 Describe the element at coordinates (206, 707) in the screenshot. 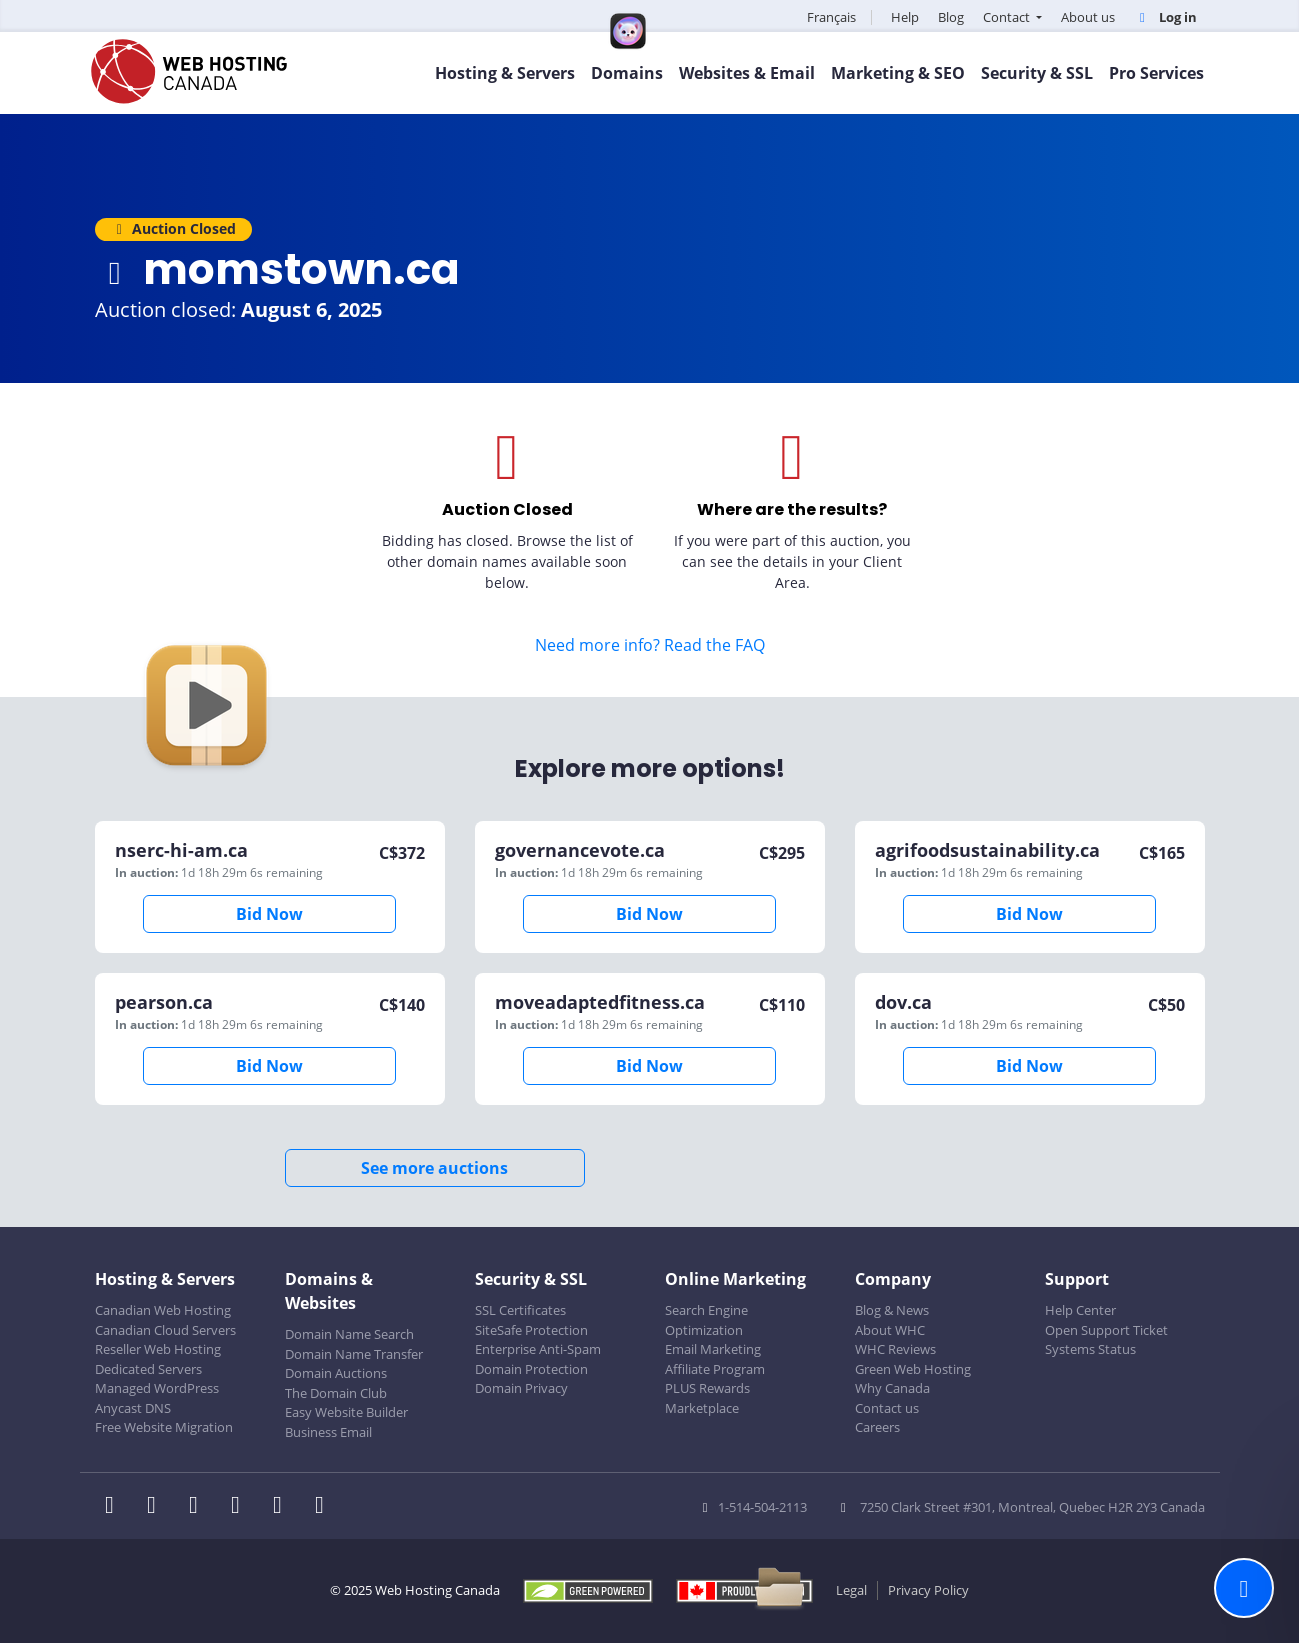

I see `system codec or media component file` at that location.